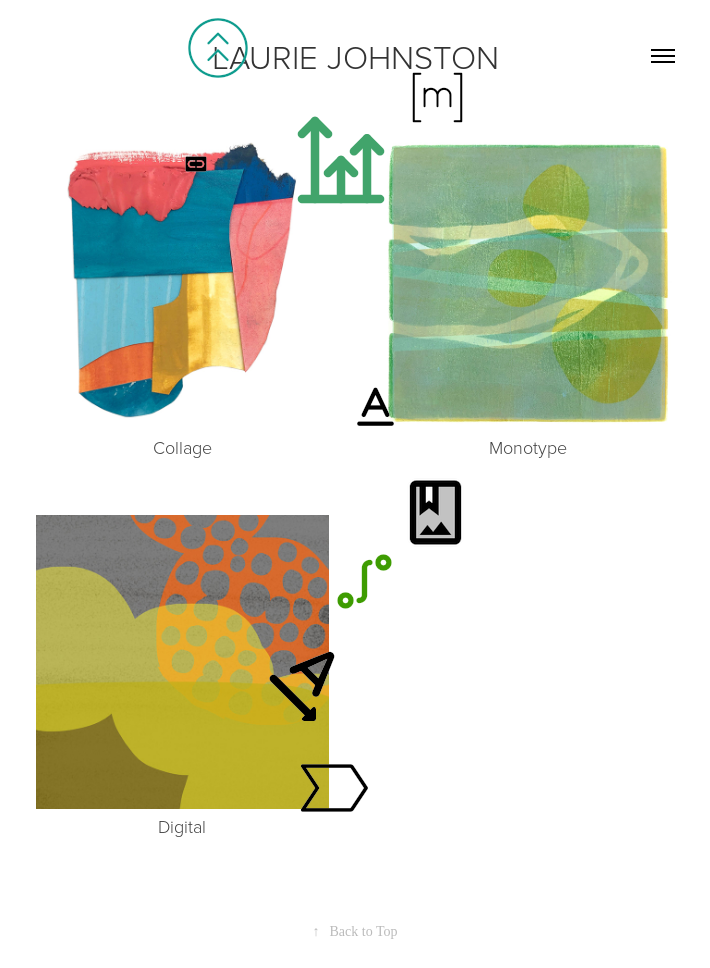 This screenshot has width=710, height=968. What do you see at coordinates (304, 685) in the screenshot?
I see `rotate text at a downward angle` at bounding box center [304, 685].